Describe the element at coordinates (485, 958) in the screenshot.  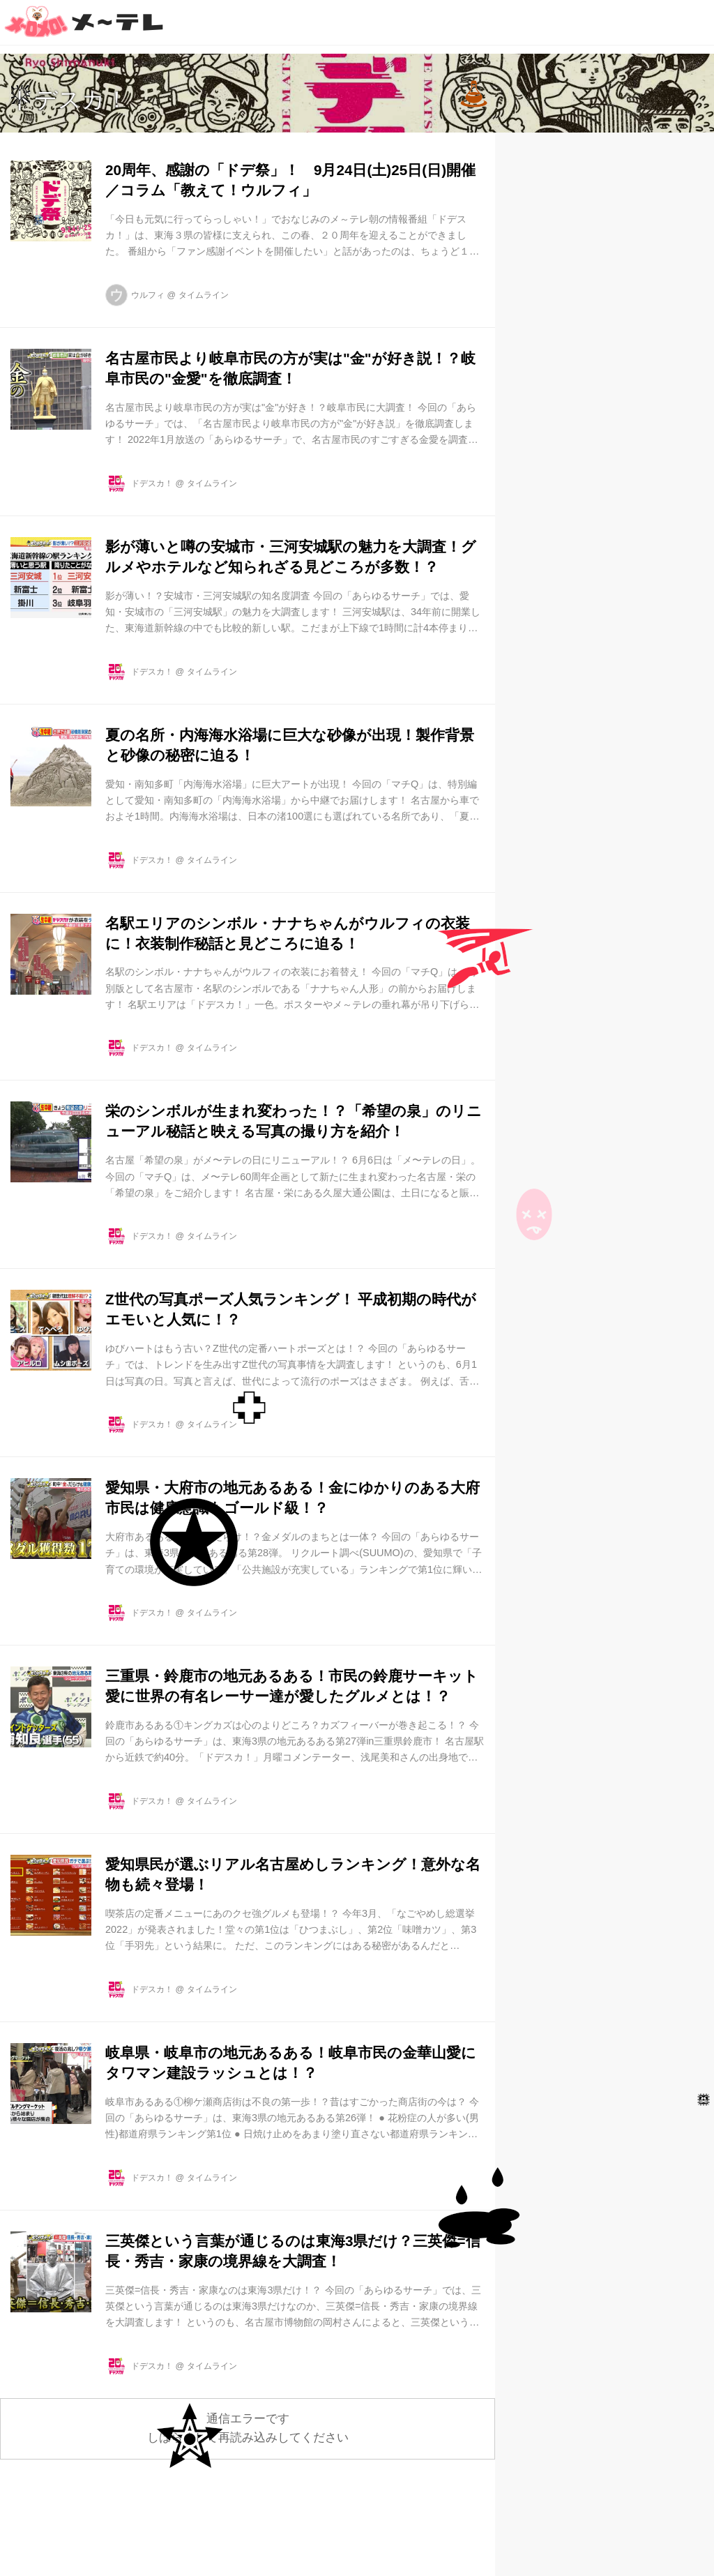
I see `access hang gliding or aerial sports activities` at that location.